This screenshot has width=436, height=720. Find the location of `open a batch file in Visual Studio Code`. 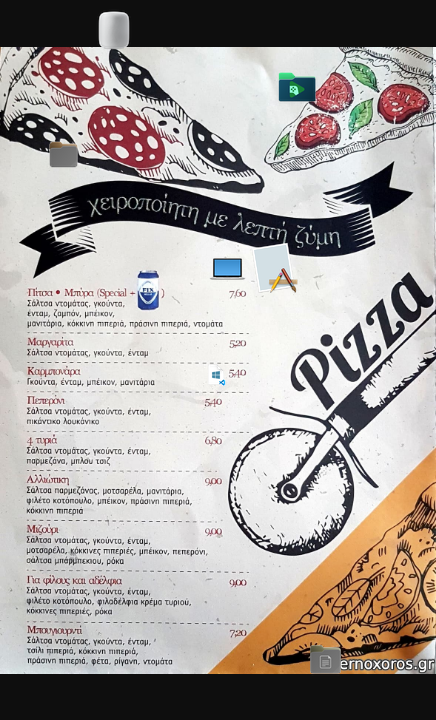

open a batch file in Visual Studio Code is located at coordinates (216, 375).